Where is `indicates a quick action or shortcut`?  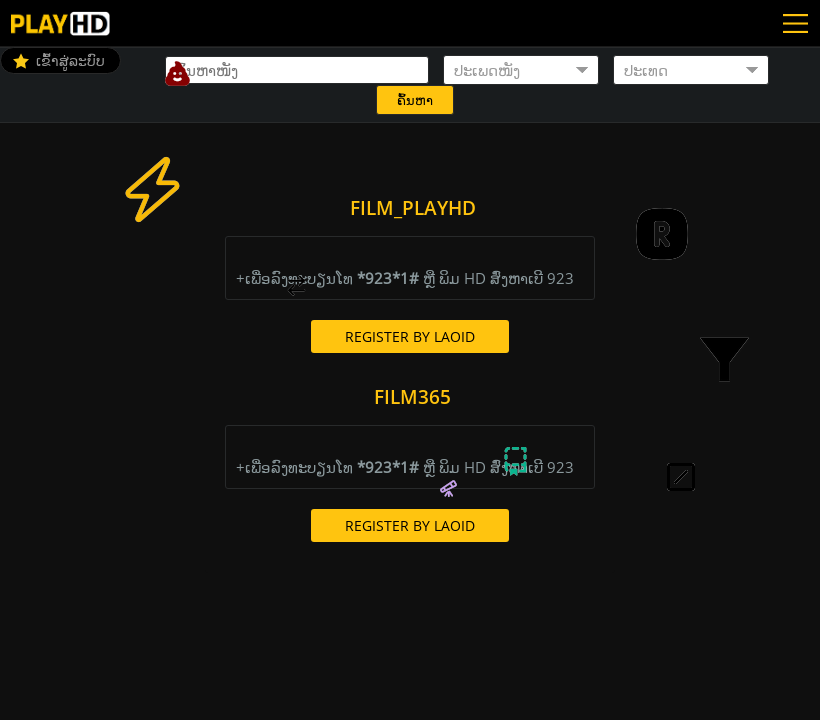 indicates a quick action or shortcut is located at coordinates (152, 189).